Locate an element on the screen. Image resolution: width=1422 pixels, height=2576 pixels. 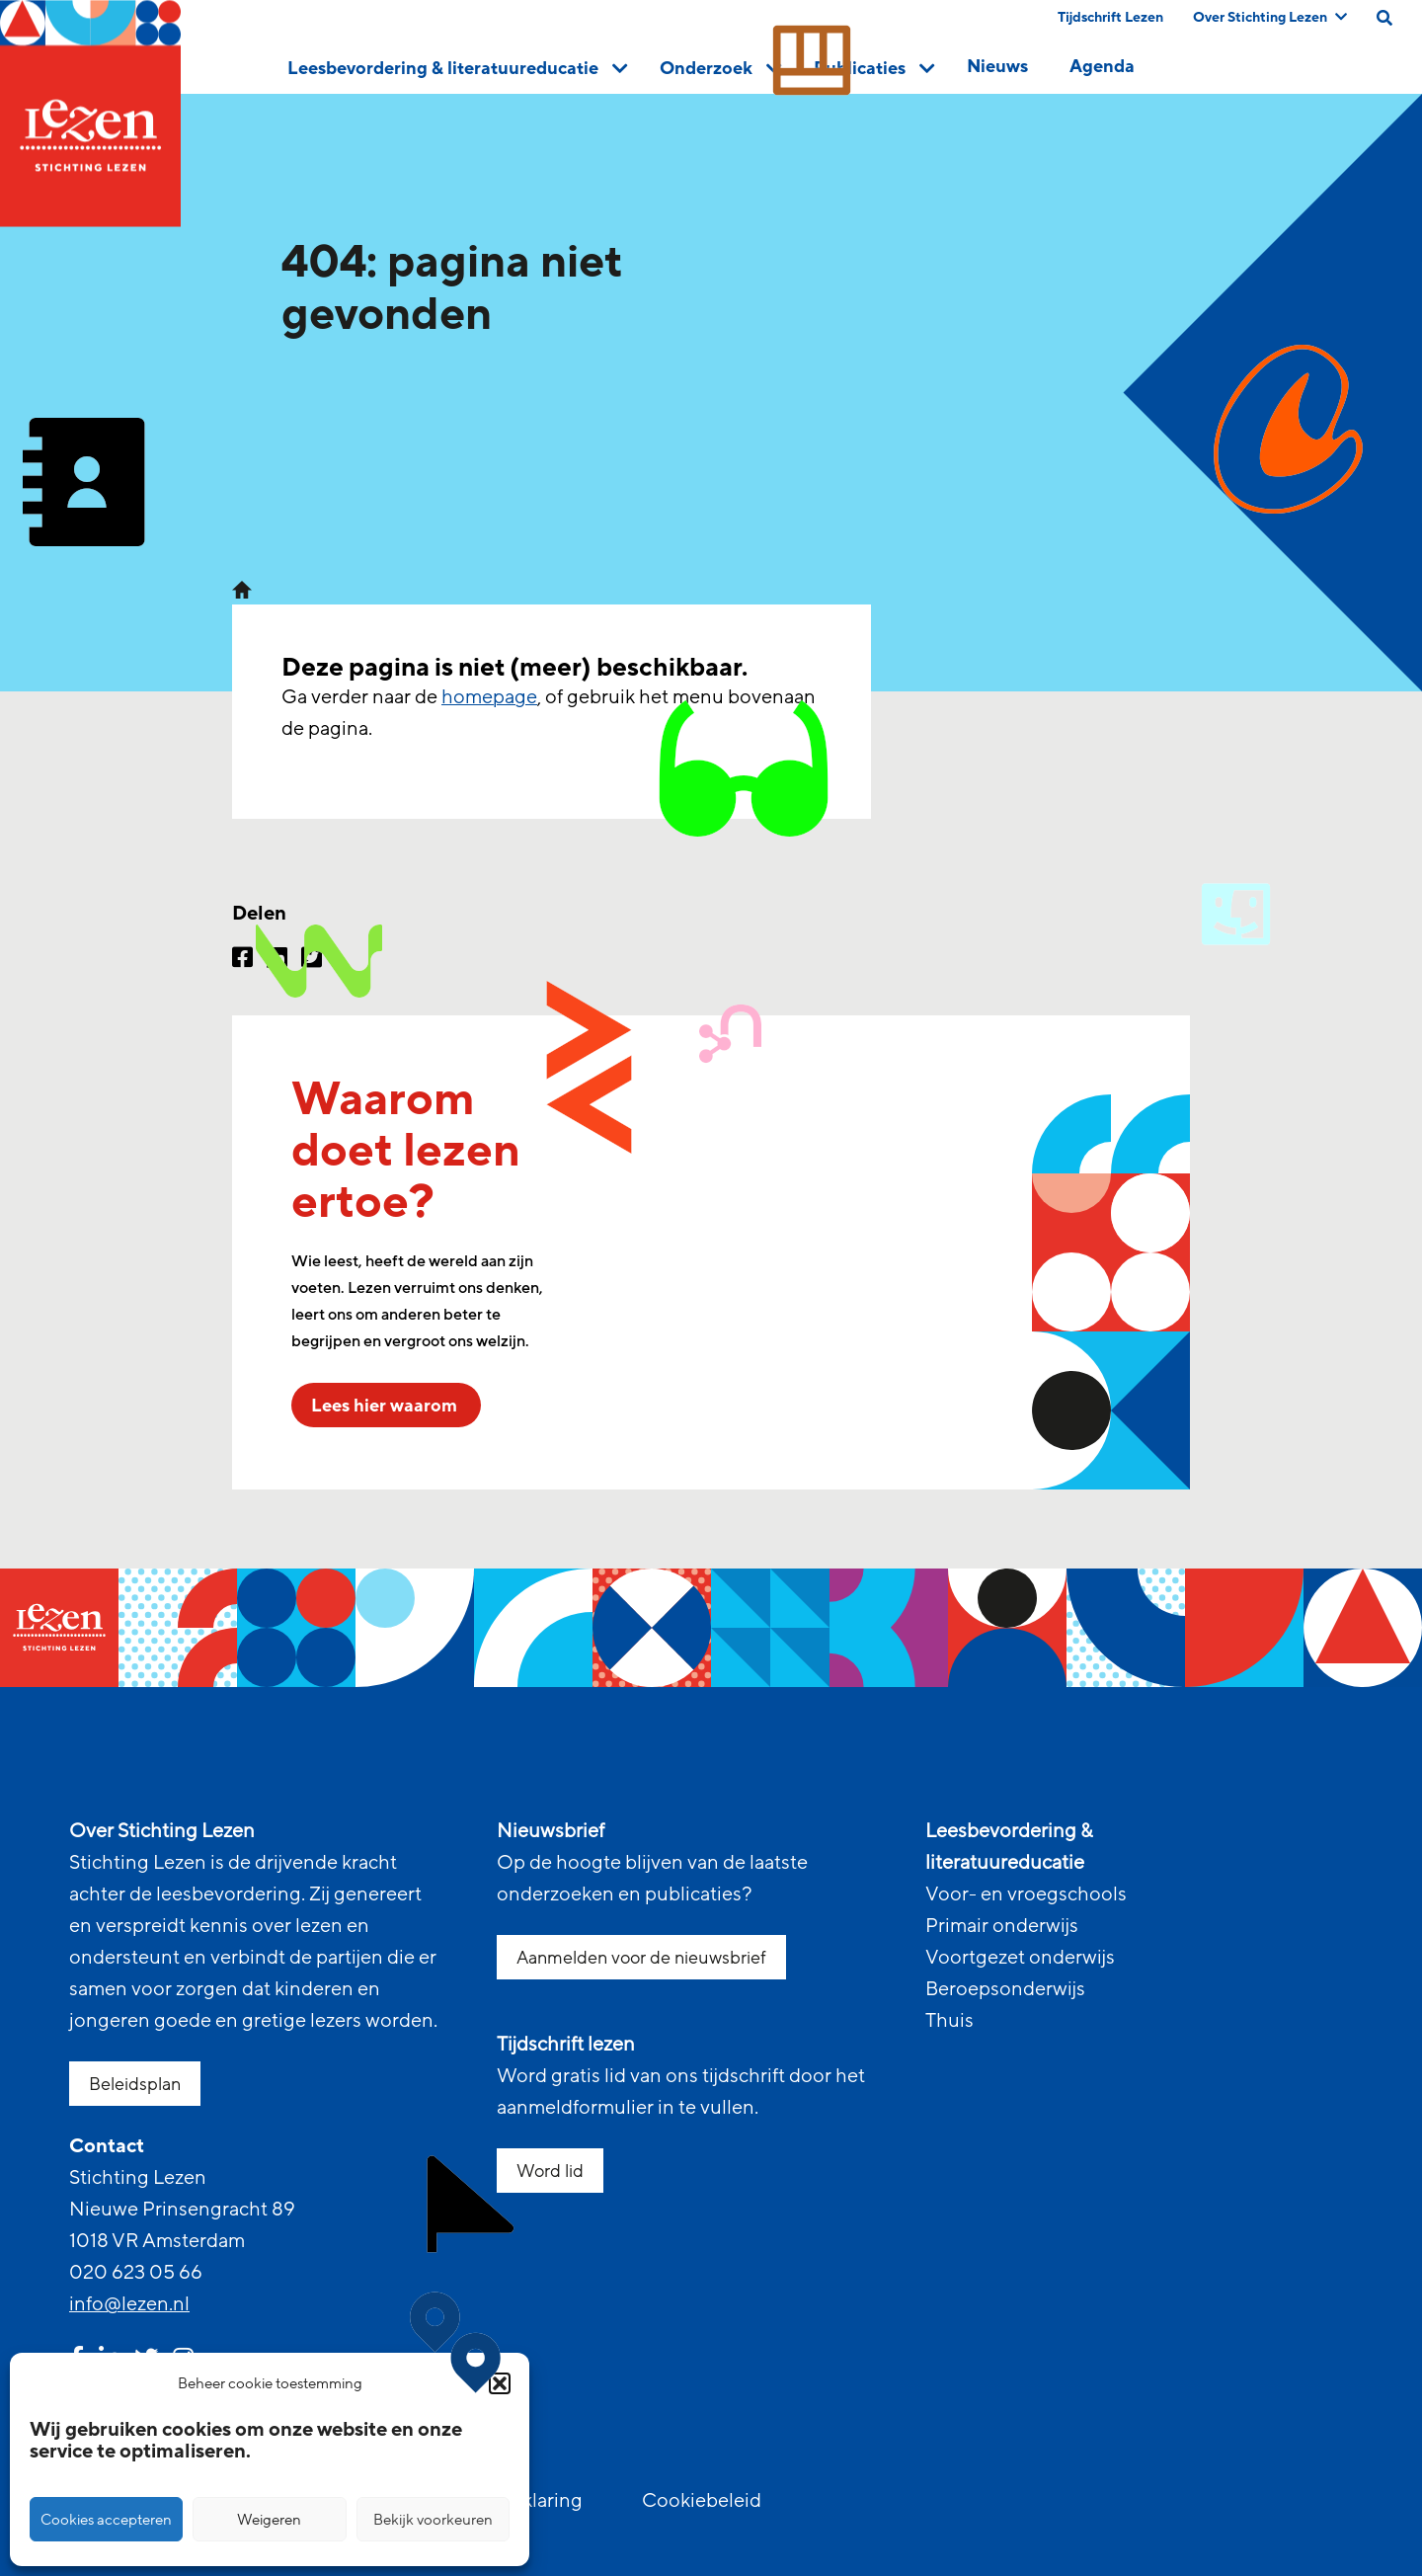
neo4j graph database logo is located at coordinates (730, 1033).